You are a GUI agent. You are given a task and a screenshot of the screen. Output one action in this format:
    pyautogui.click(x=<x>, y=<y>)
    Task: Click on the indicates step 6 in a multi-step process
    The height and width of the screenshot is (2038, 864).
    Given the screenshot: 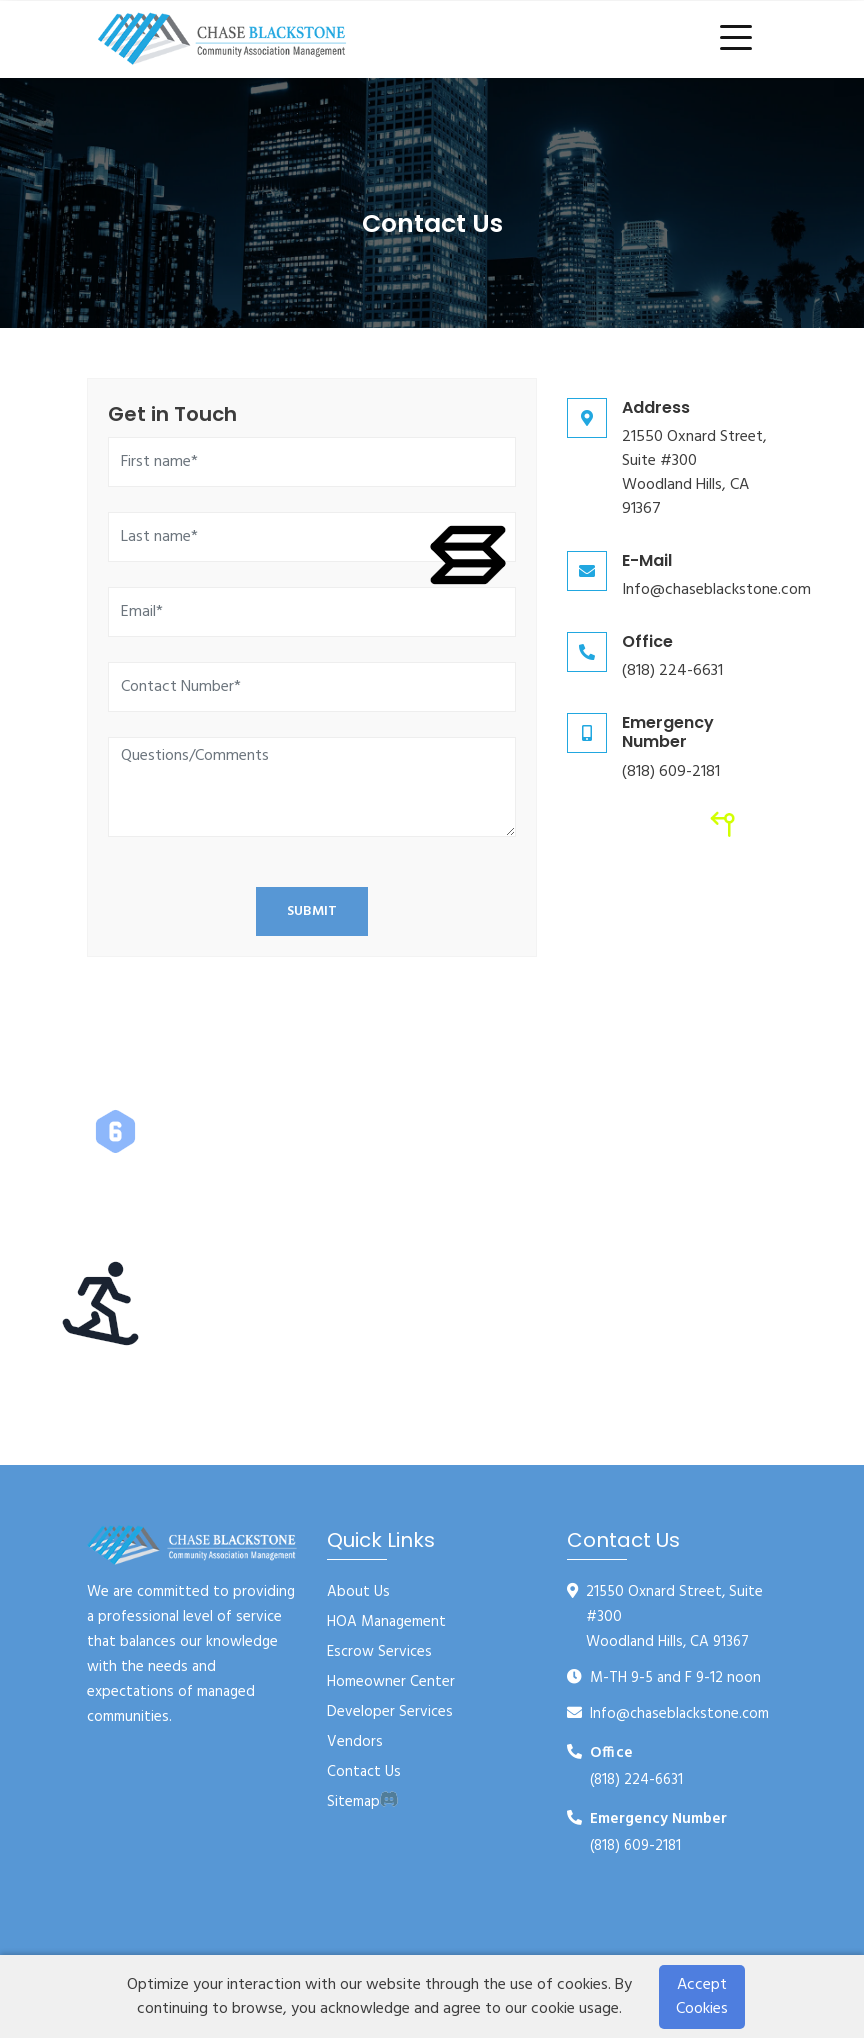 What is the action you would take?
    pyautogui.click(x=115, y=1131)
    